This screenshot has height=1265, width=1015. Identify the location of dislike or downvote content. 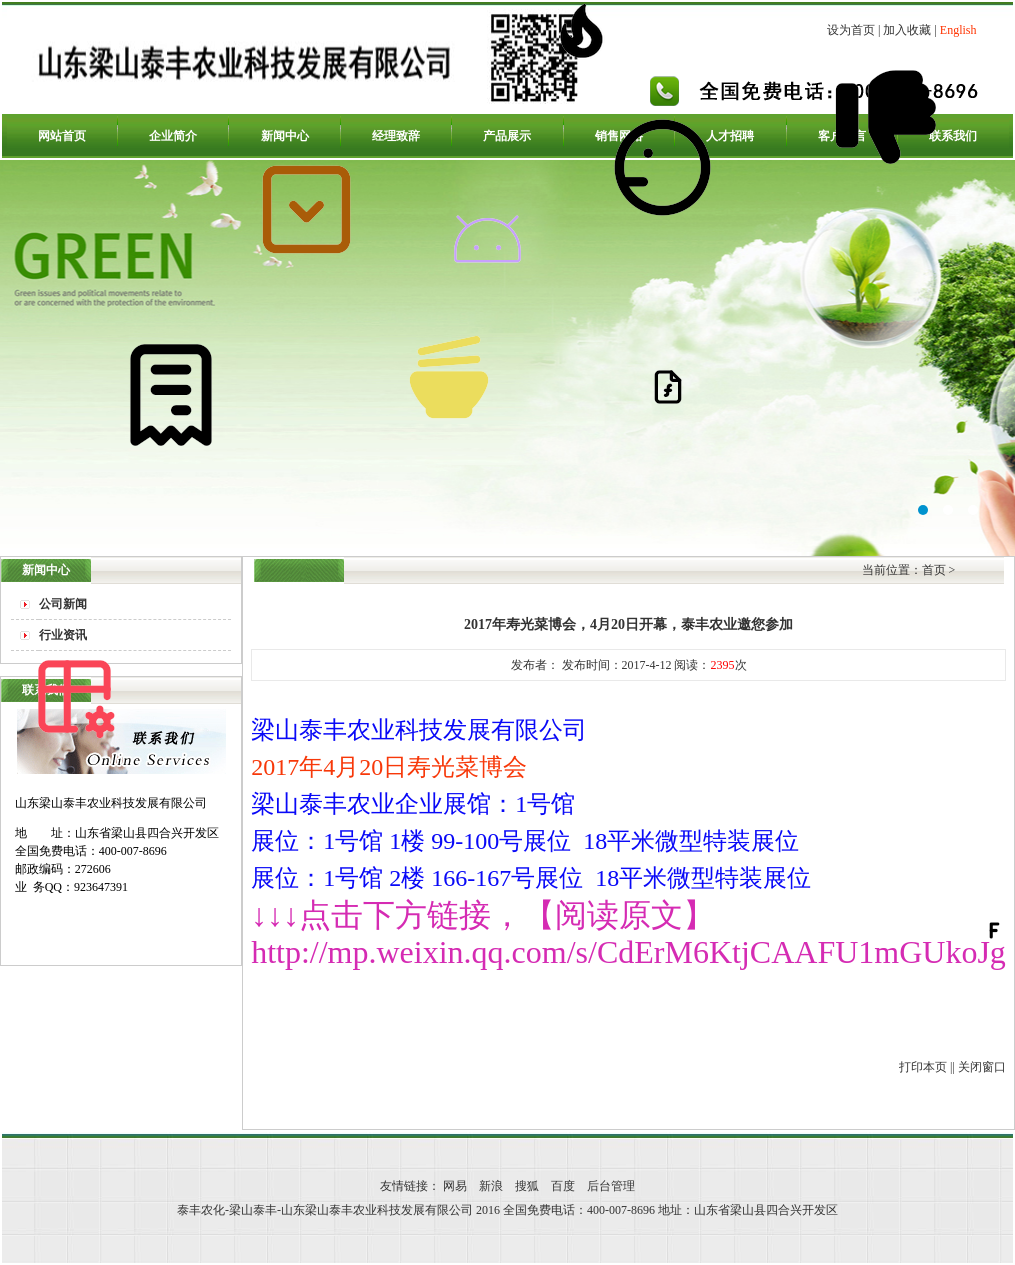
(887, 115).